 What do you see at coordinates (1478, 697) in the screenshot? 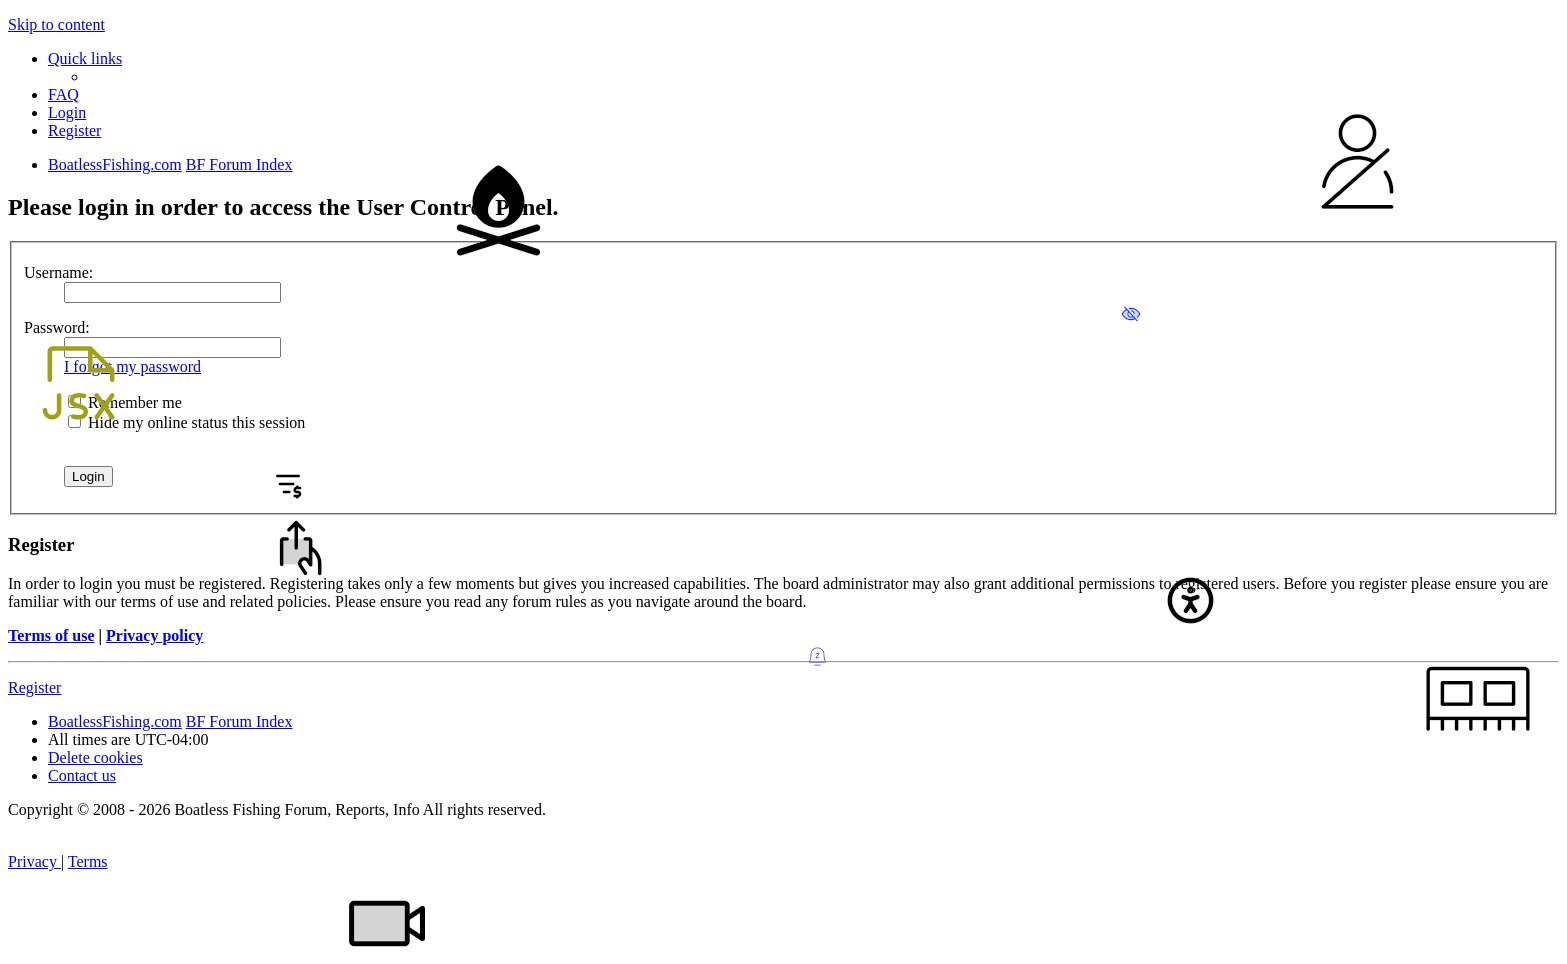
I see `view device memory or RAM usage` at bounding box center [1478, 697].